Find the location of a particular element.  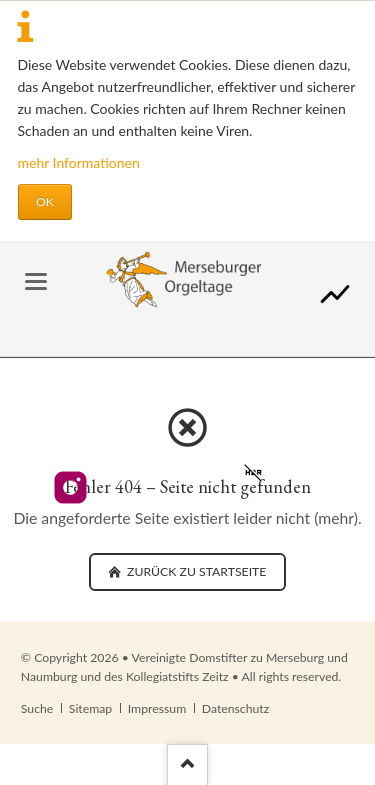

disable HDR mode in camera settings is located at coordinates (253, 472).